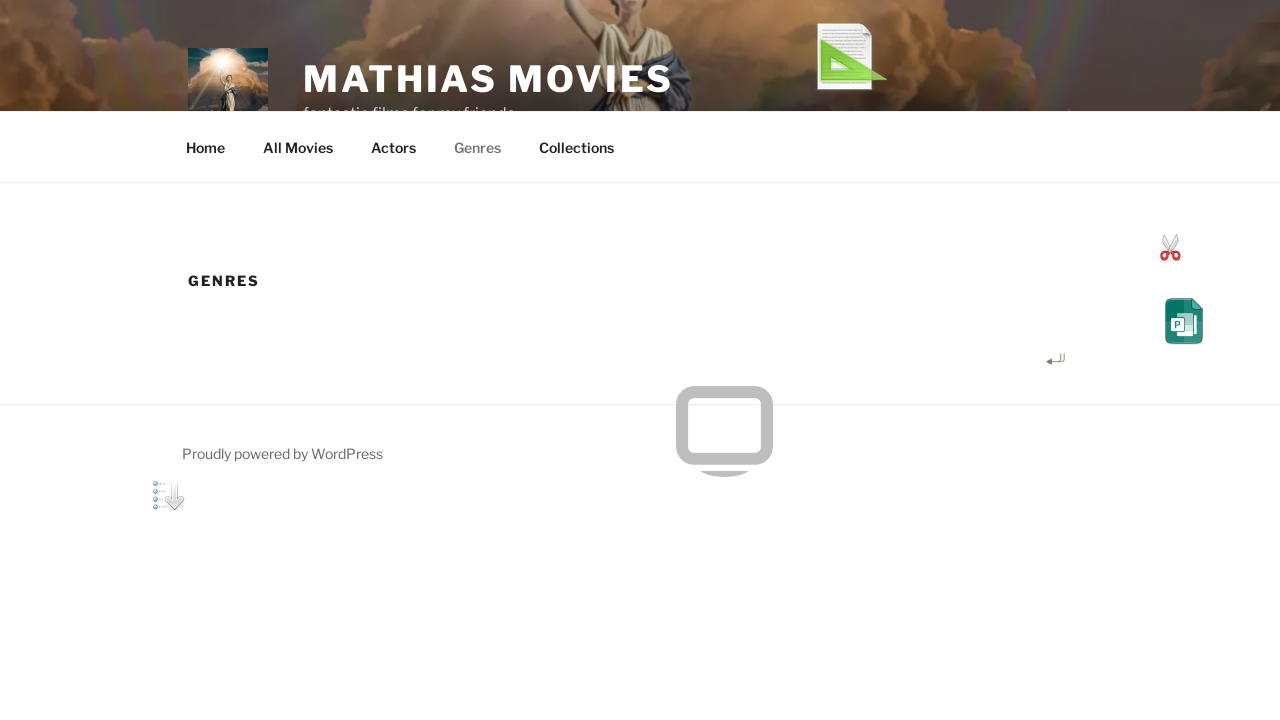 Image resolution: width=1280 pixels, height=720 pixels. Describe the element at coordinates (1170, 247) in the screenshot. I see `cut selected content to clipboard` at that location.